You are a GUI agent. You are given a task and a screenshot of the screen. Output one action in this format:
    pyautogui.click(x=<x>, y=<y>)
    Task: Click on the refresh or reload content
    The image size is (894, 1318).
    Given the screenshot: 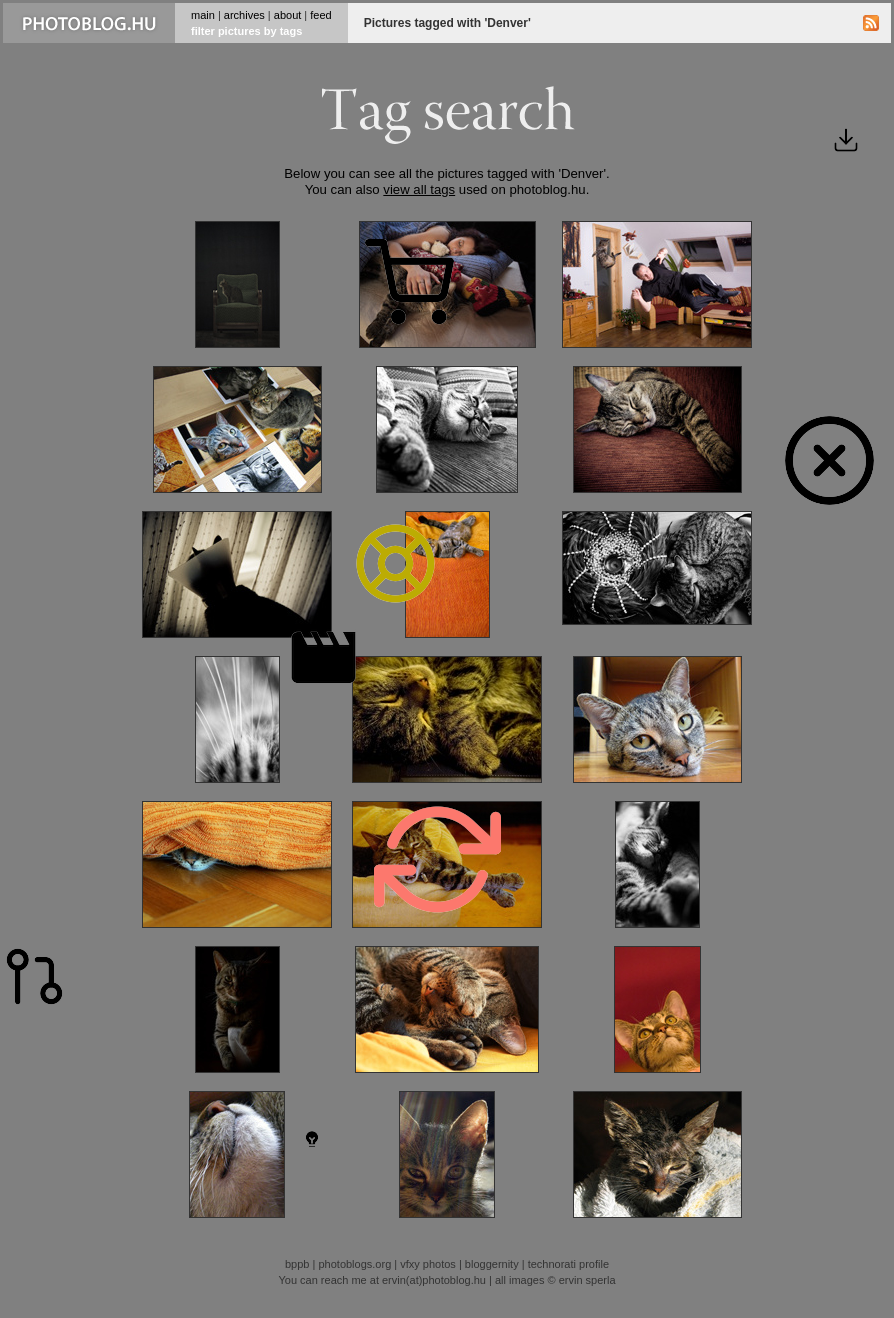 What is the action you would take?
    pyautogui.click(x=437, y=859)
    